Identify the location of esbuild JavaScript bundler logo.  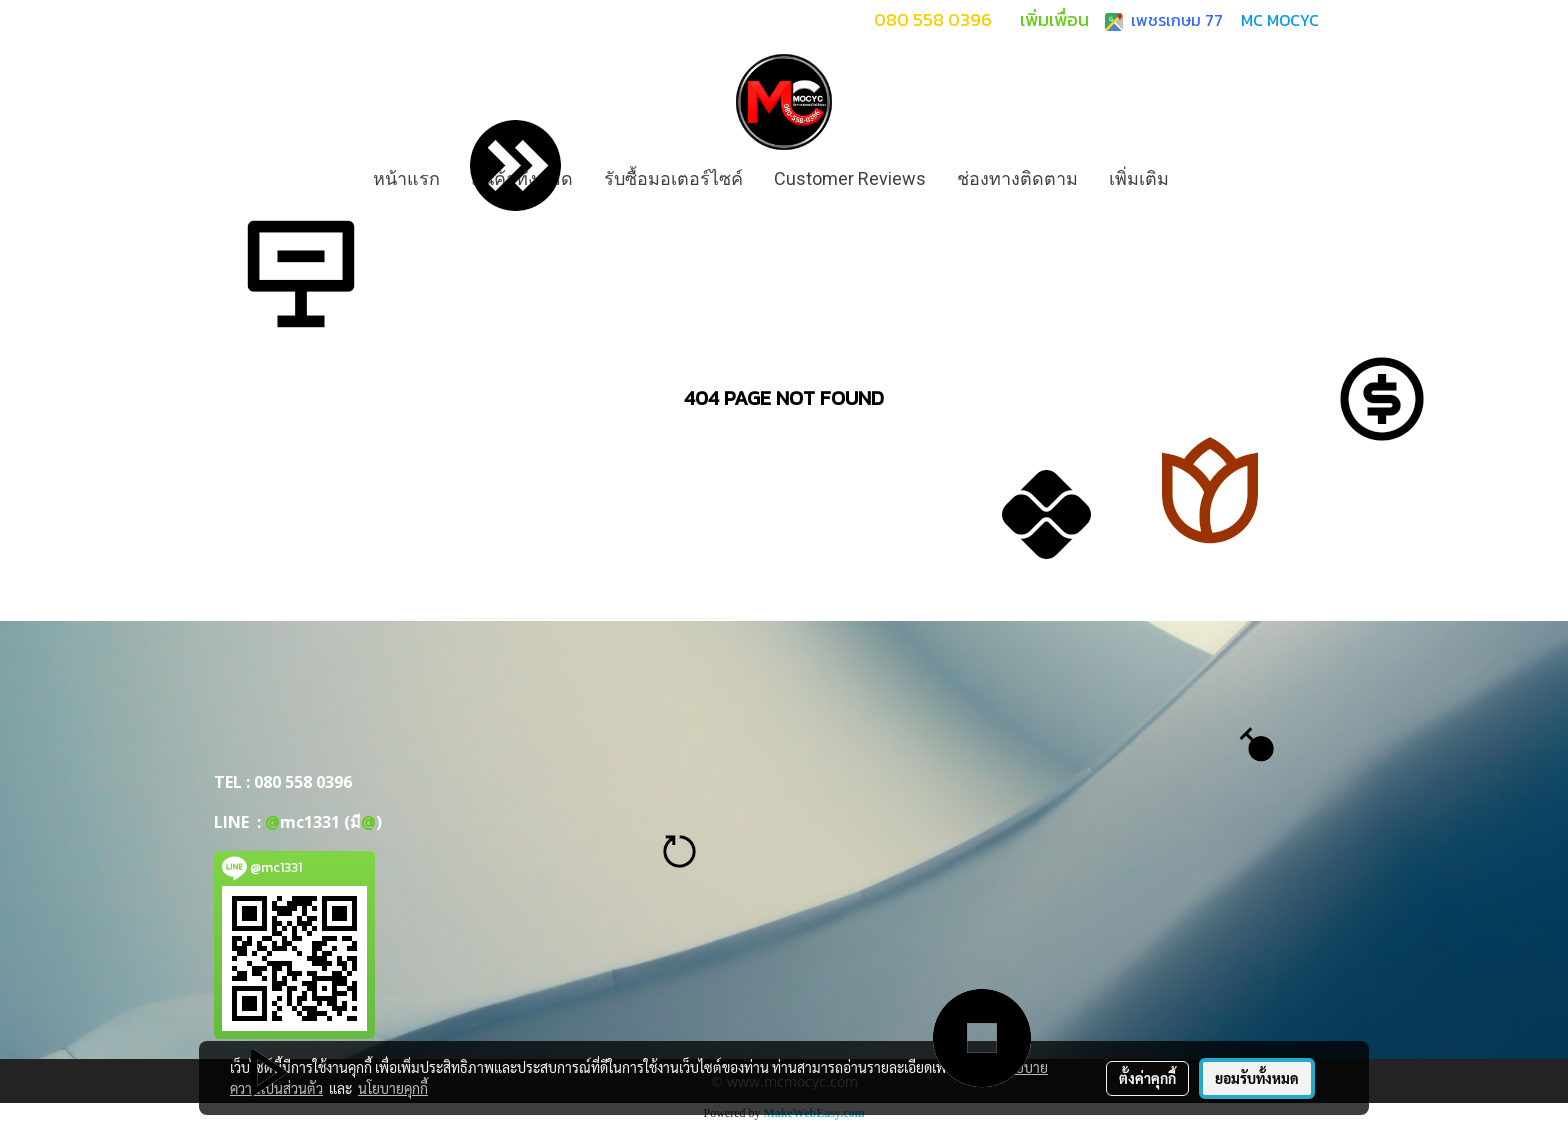
(515, 165).